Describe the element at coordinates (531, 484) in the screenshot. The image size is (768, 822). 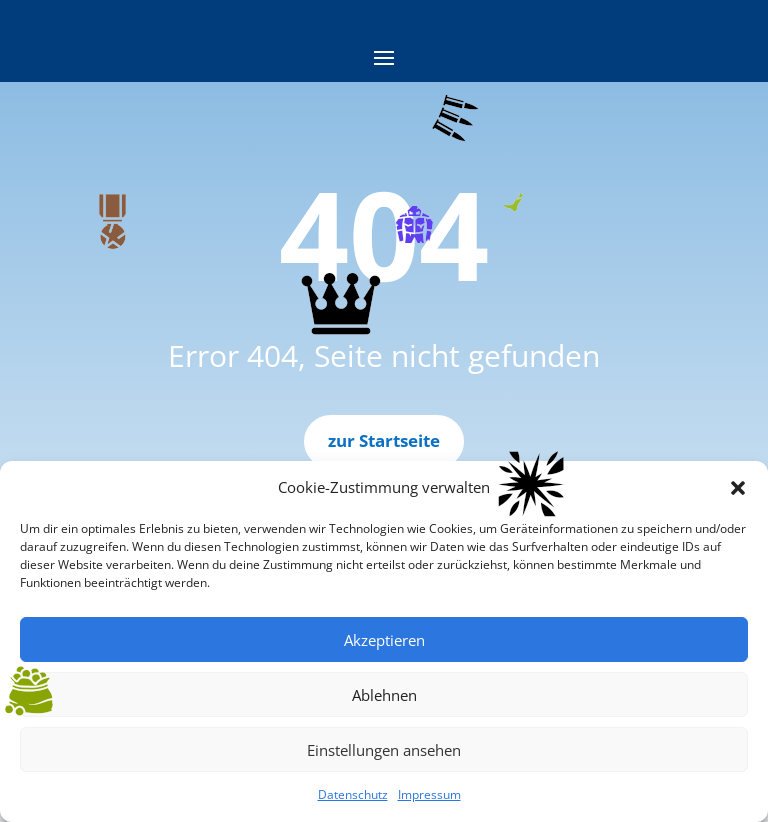
I see `indicates an explosion or blast effect in gameplay` at that location.